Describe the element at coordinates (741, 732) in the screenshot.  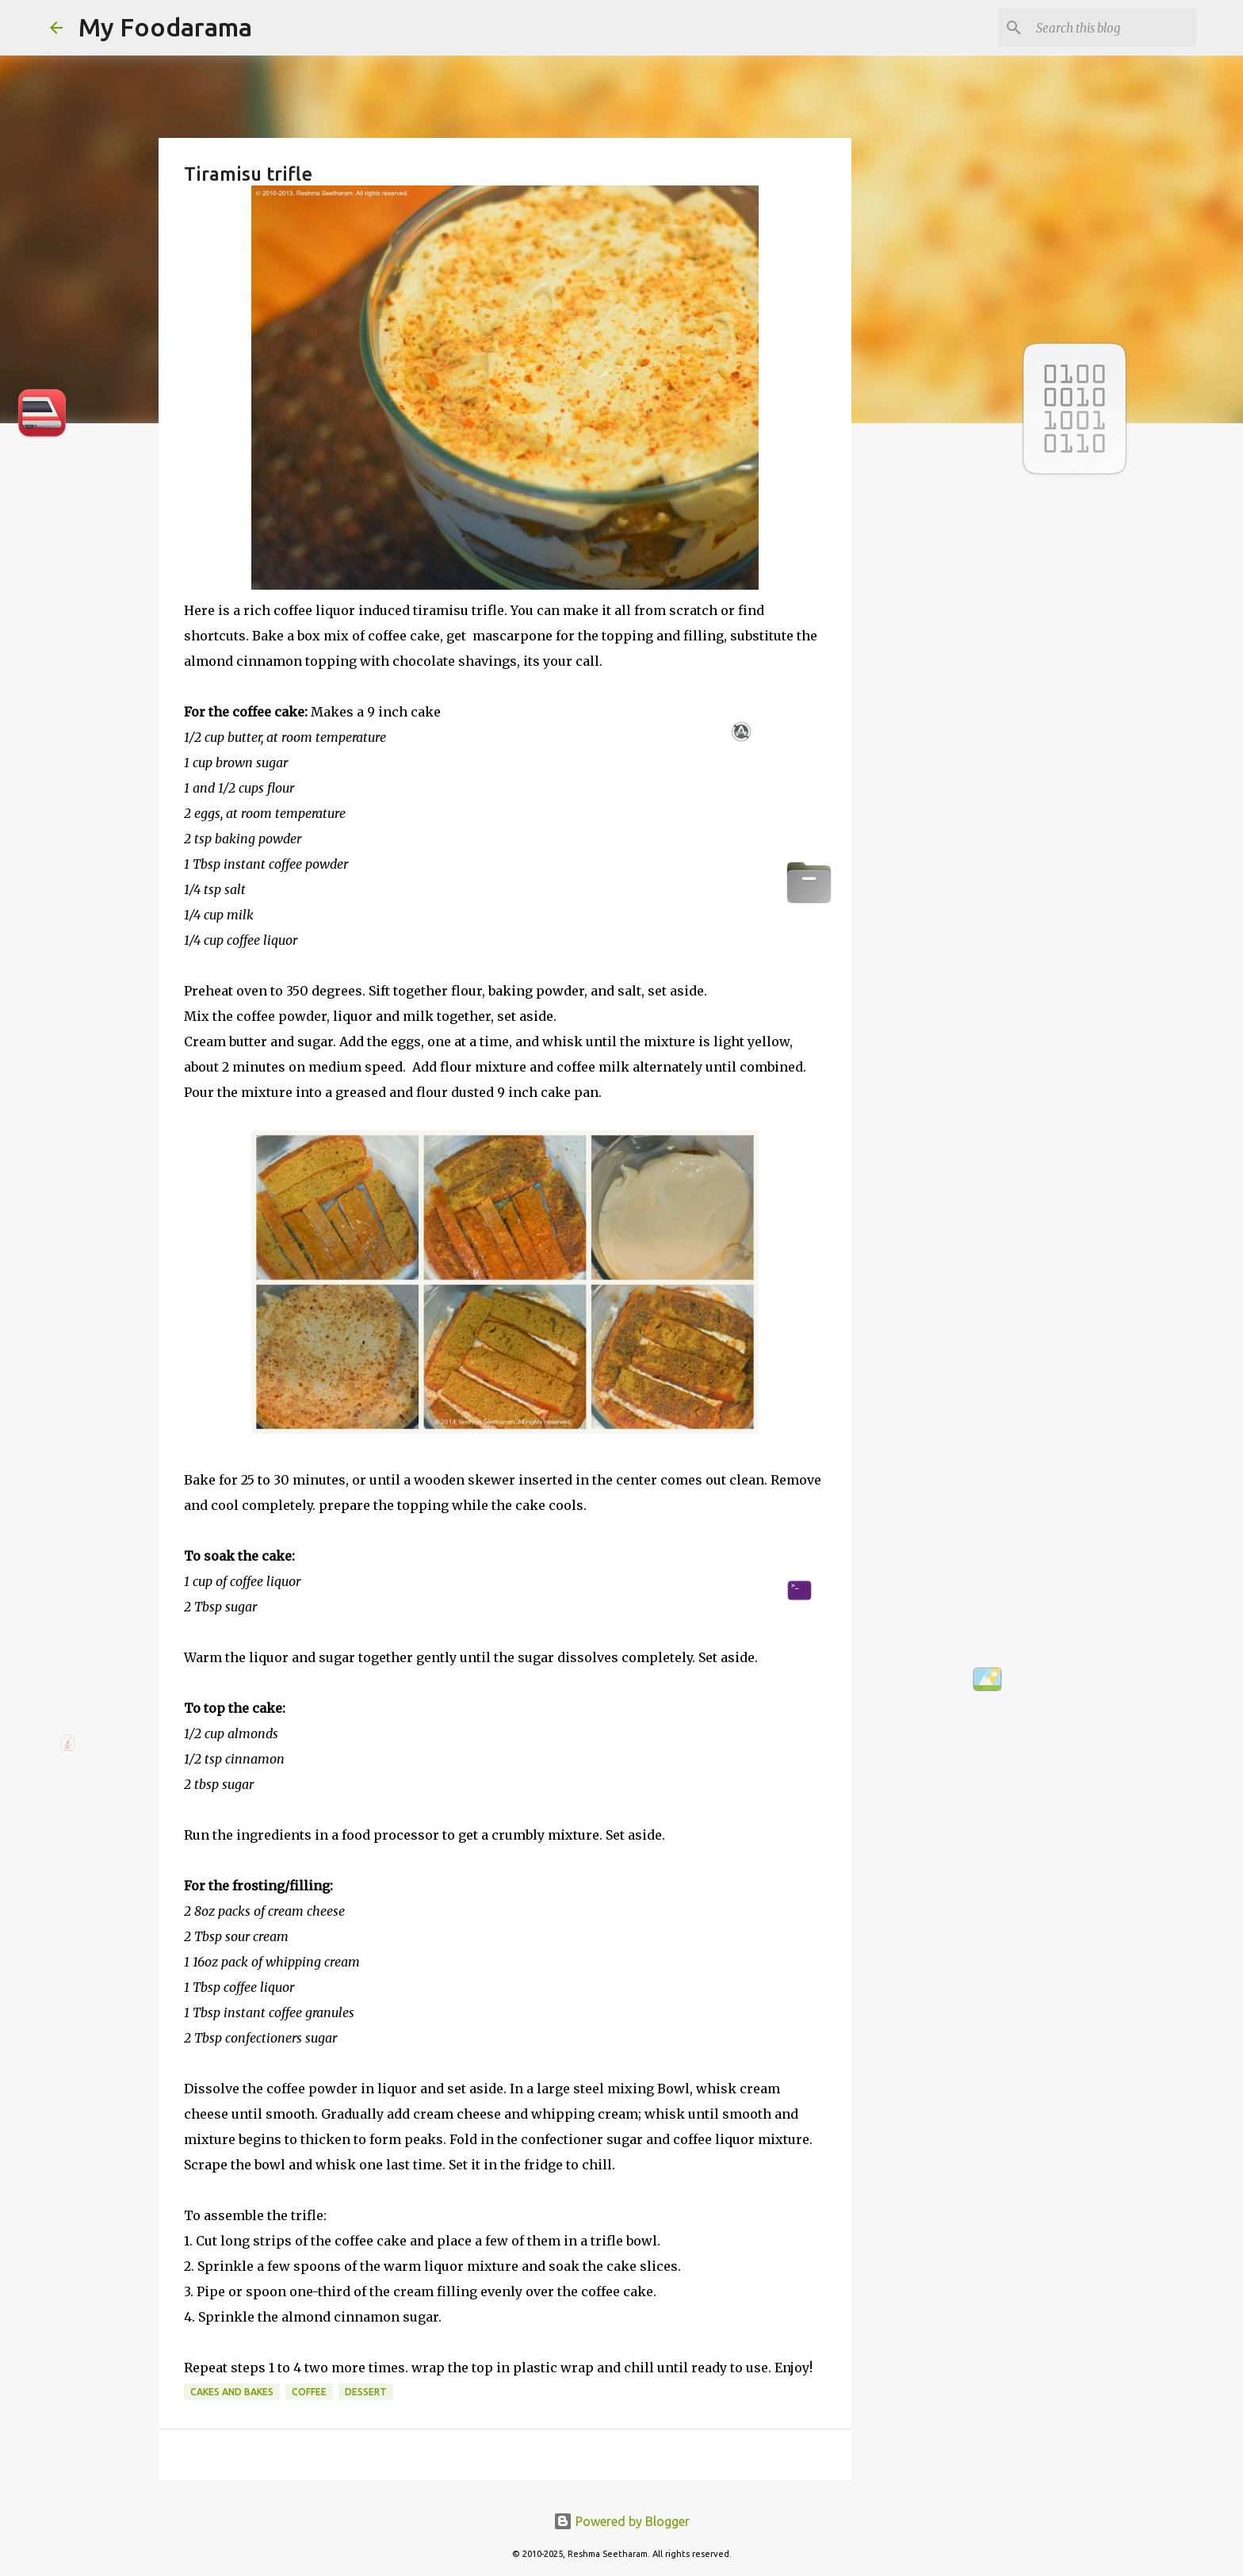
I see `open the software update manager` at that location.